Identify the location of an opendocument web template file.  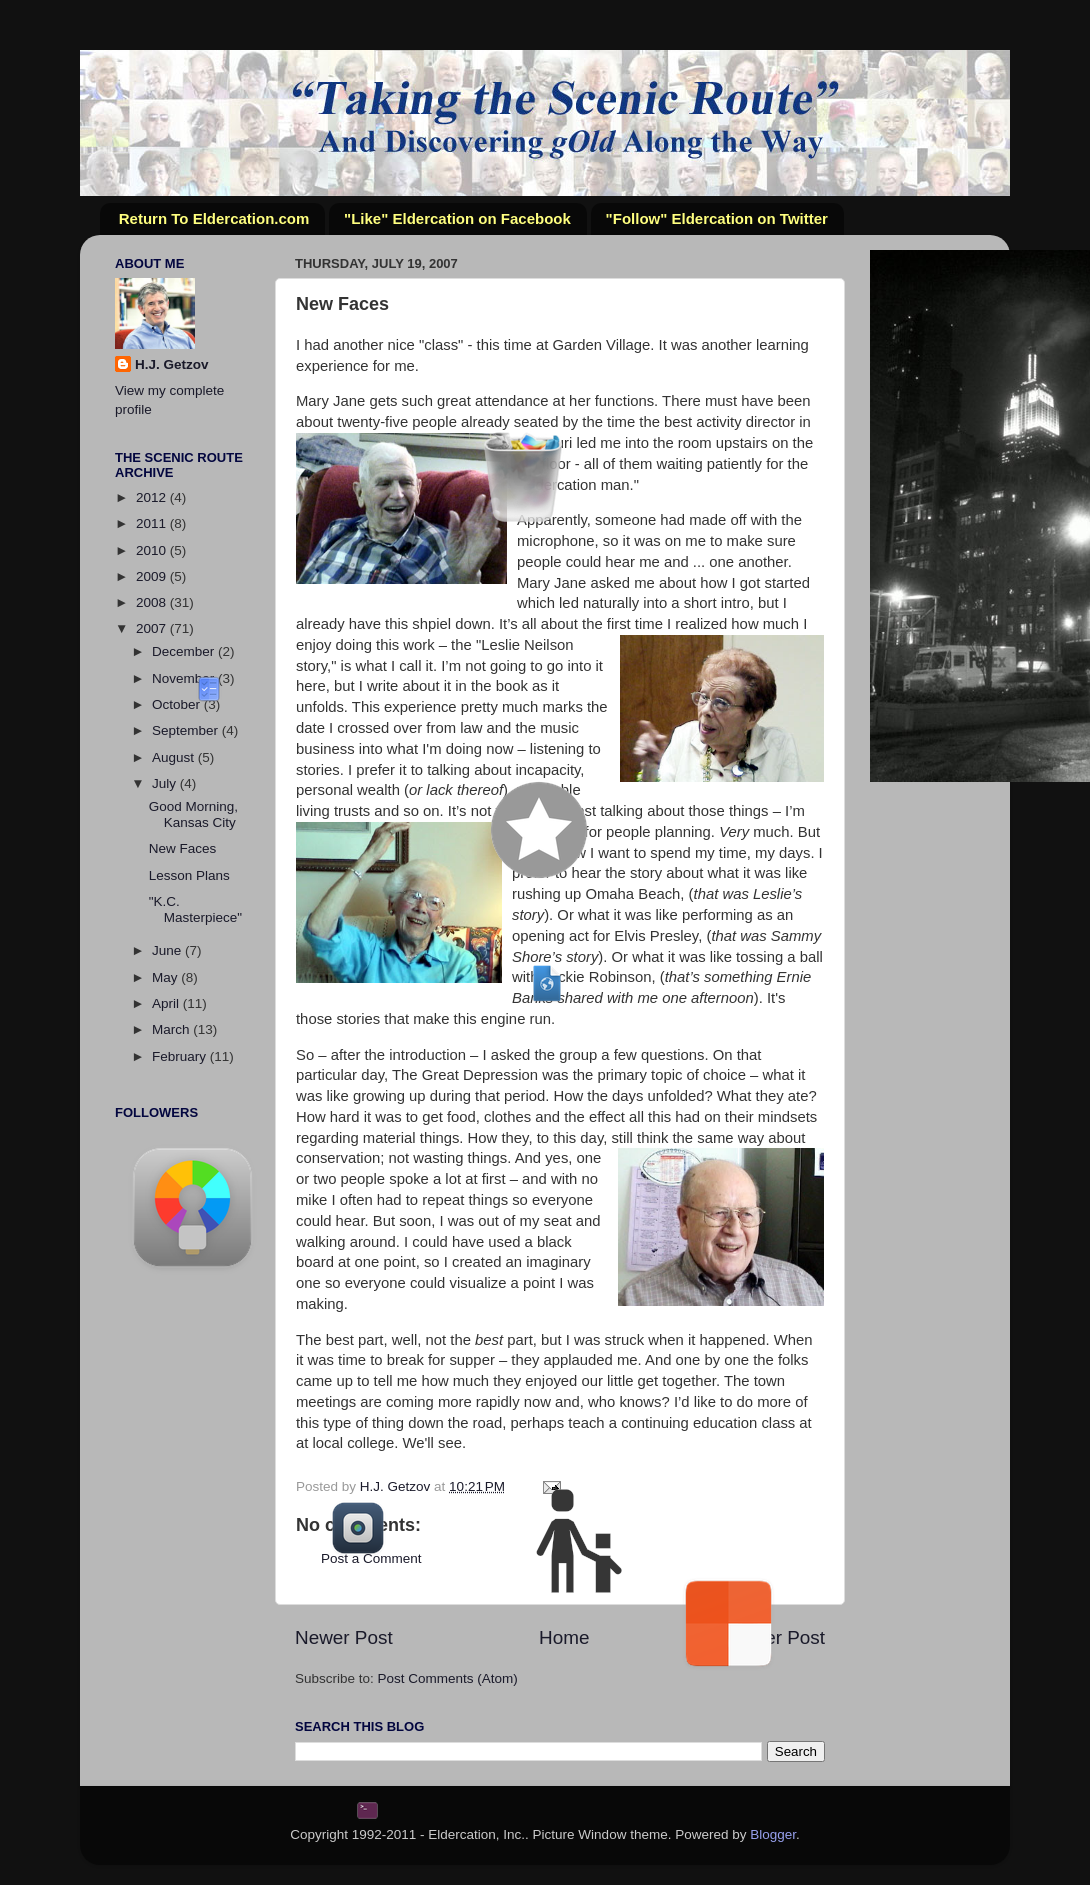
(547, 984).